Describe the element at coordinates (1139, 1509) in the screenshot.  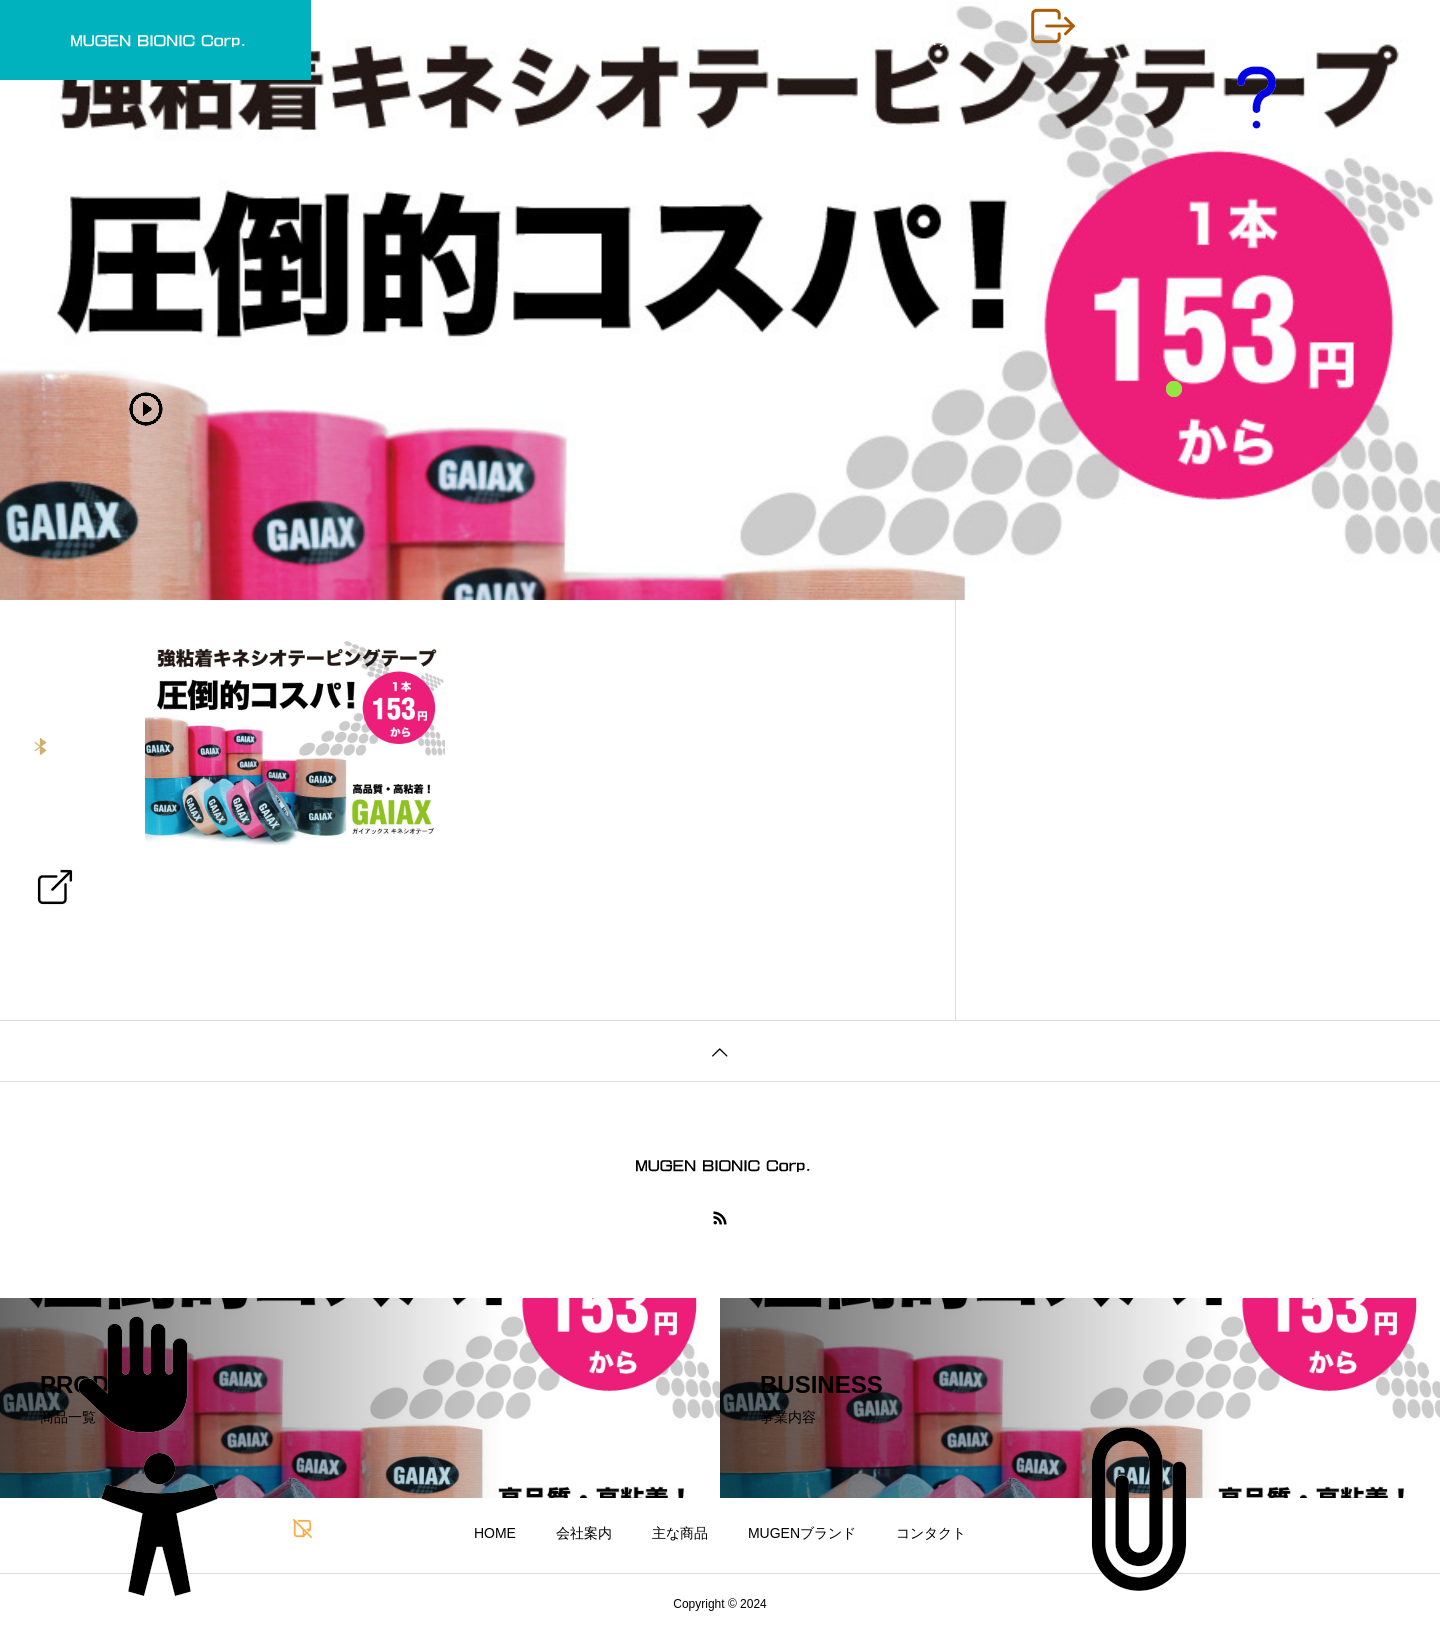
I see `attach a file to your message` at that location.